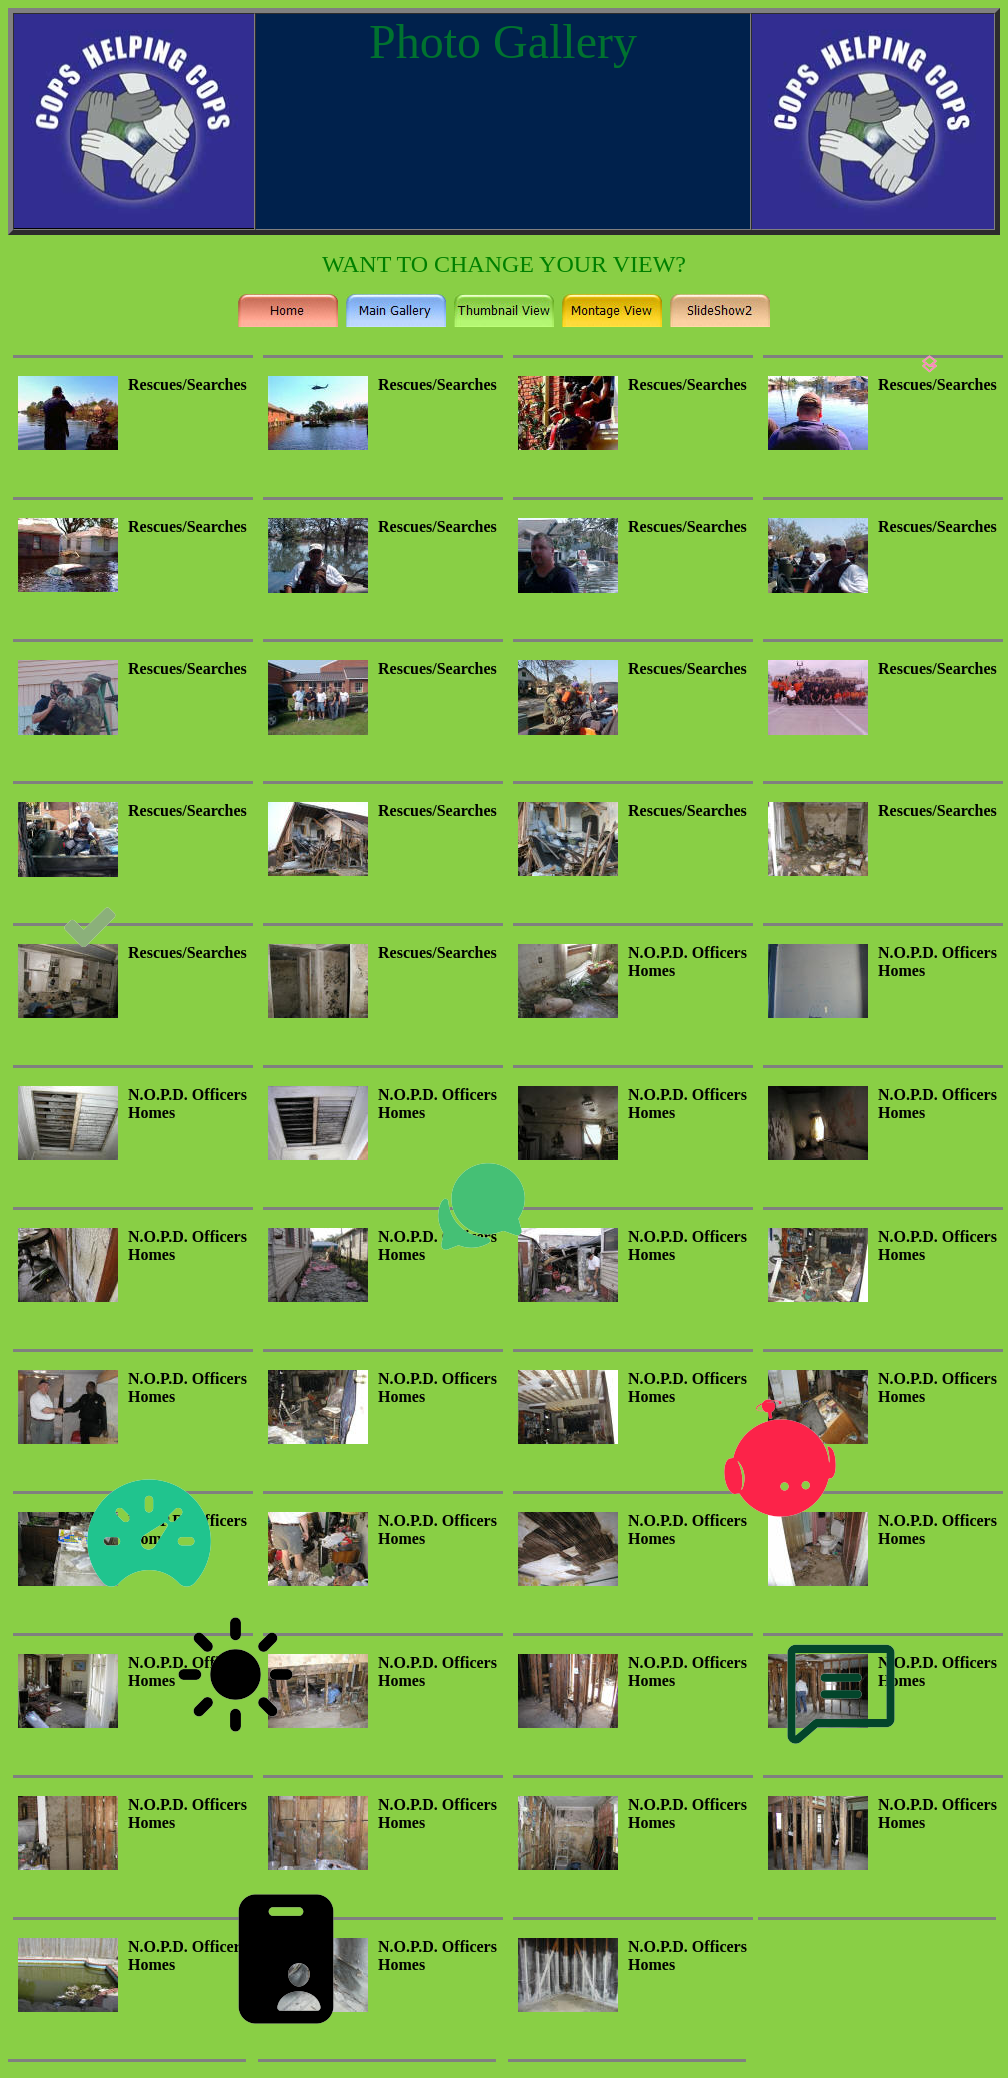 This screenshot has width=1008, height=2078. What do you see at coordinates (780, 1458) in the screenshot?
I see `ionitron mascot logo for ionic framework` at bounding box center [780, 1458].